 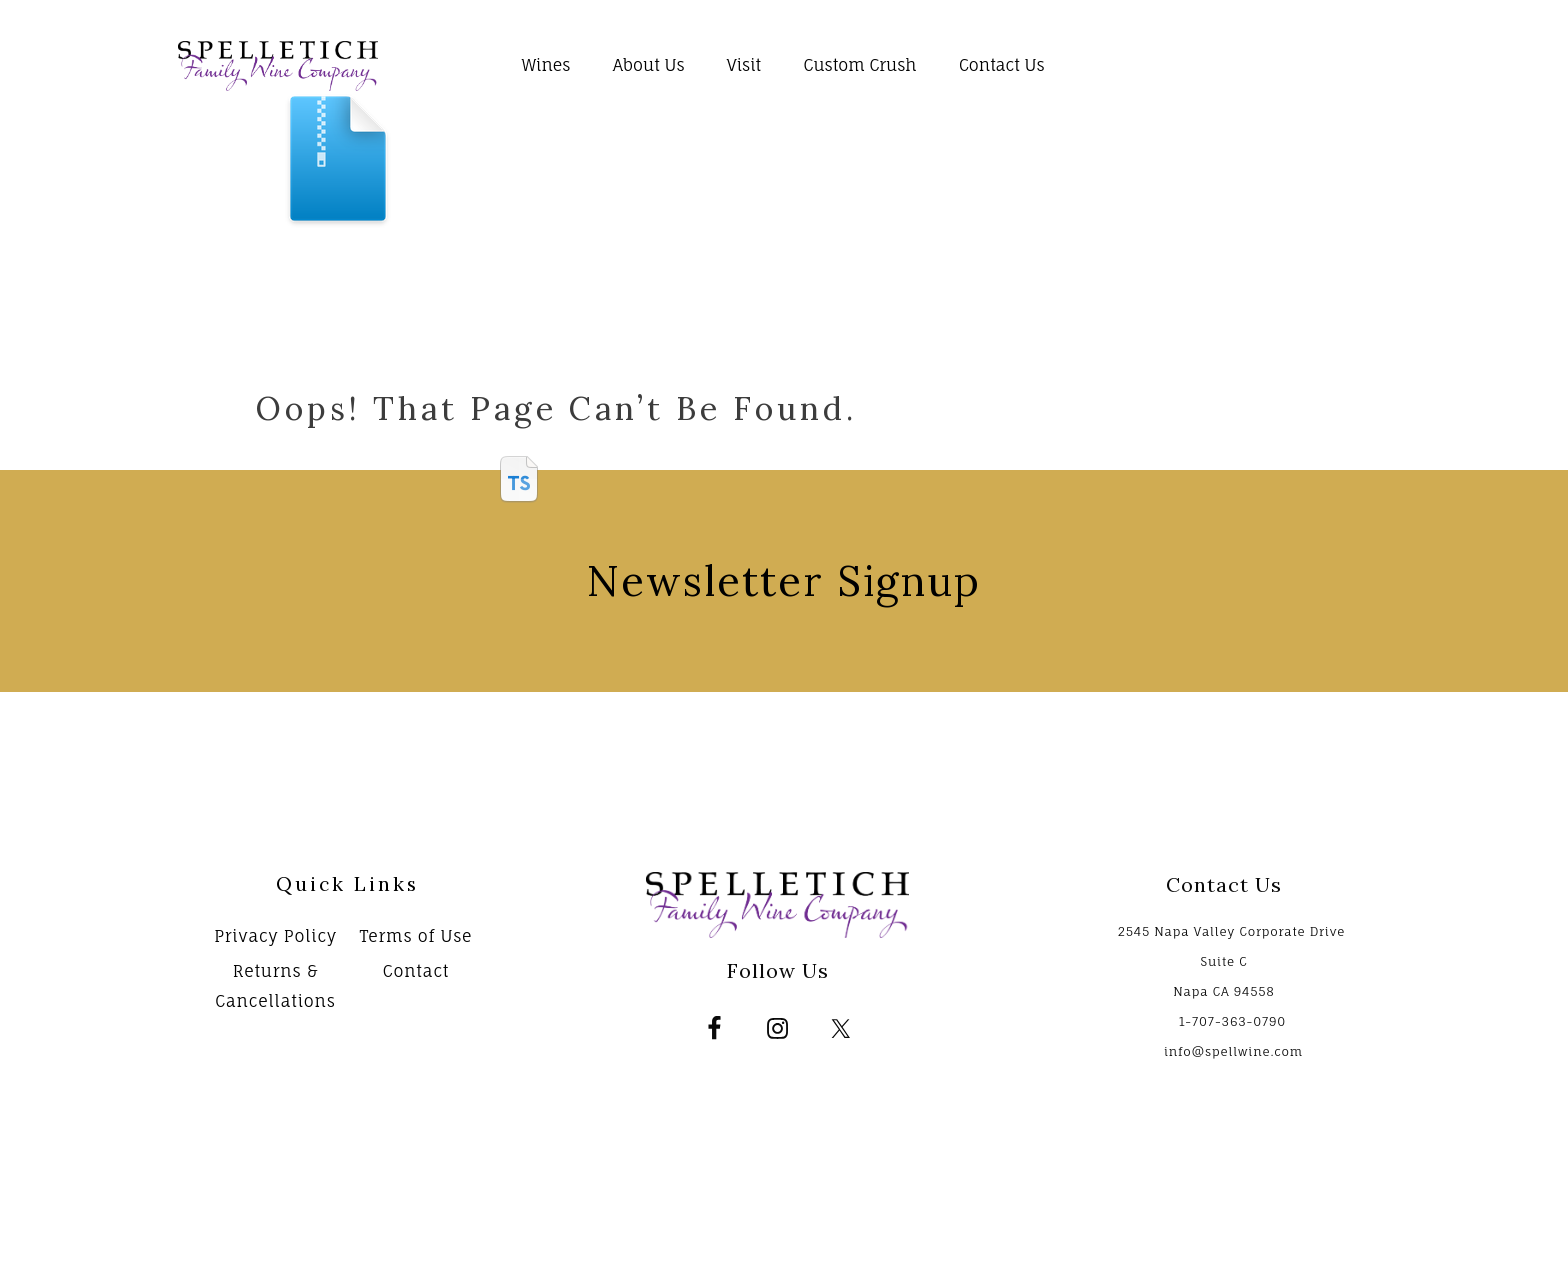 What do you see at coordinates (338, 161) in the screenshot?
I see `an archive file in .ar format` at bounding box center [338, 161].